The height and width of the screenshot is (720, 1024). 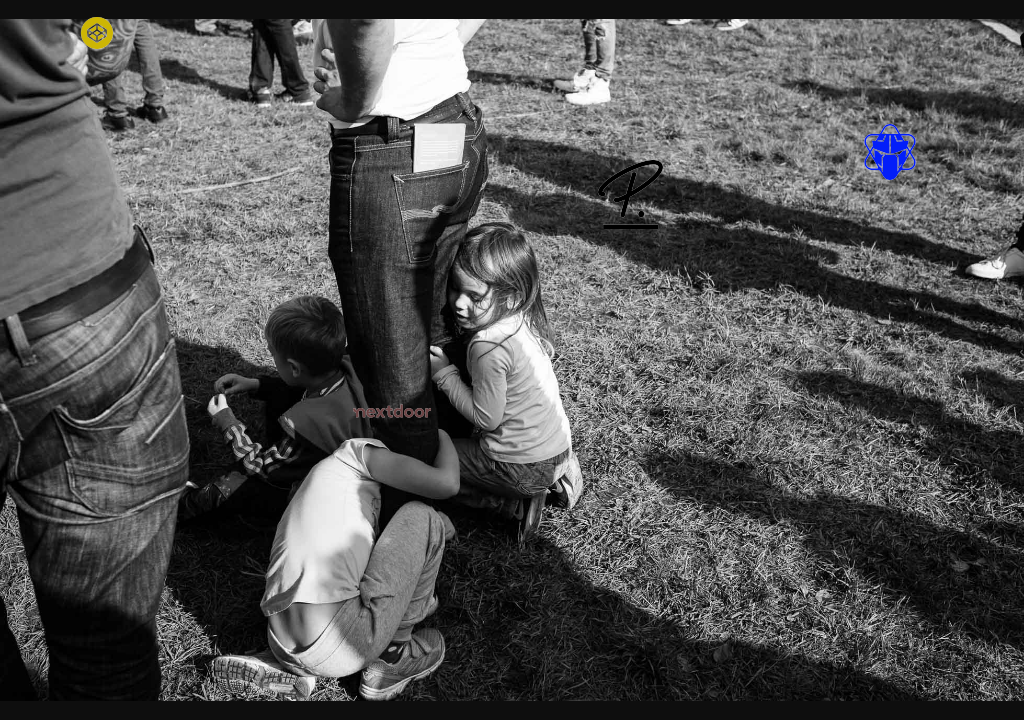 I want to click on visit primereact component library website, so click(x=890, y=152).